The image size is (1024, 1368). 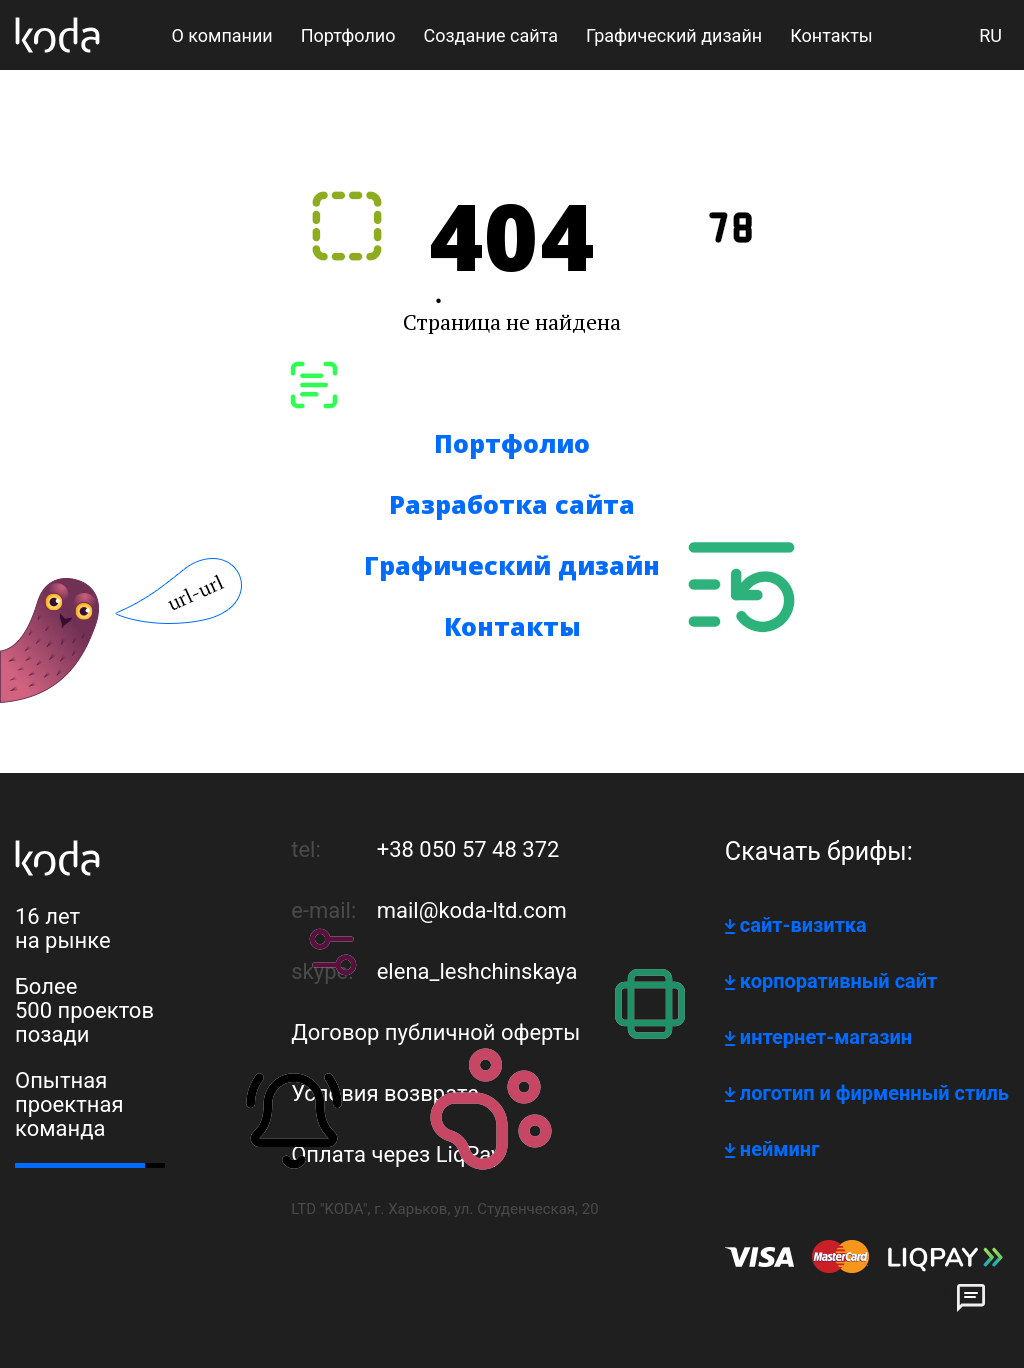 What do you see at coordinates (294, 1121) in the screenshot?
I see `indicates an active notification or alert` at bounding box center [294, 1121].